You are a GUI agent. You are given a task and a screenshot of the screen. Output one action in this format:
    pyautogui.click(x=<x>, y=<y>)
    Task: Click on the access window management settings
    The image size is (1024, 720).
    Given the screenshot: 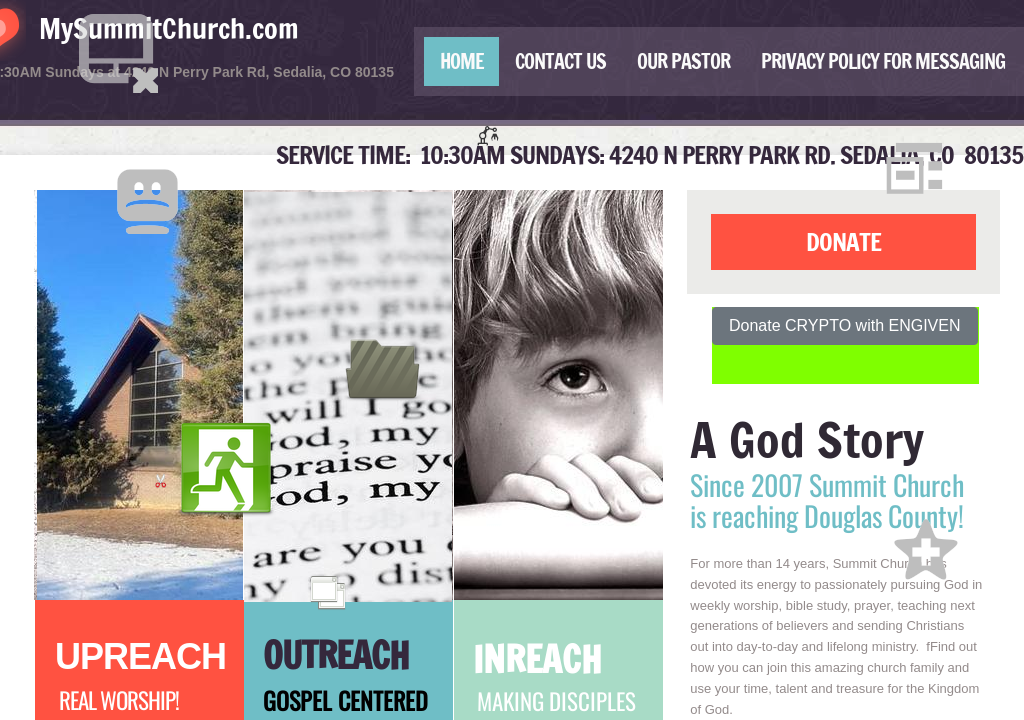 What is the action you would take?
    pyautogui.click(x=328, y=593)
    